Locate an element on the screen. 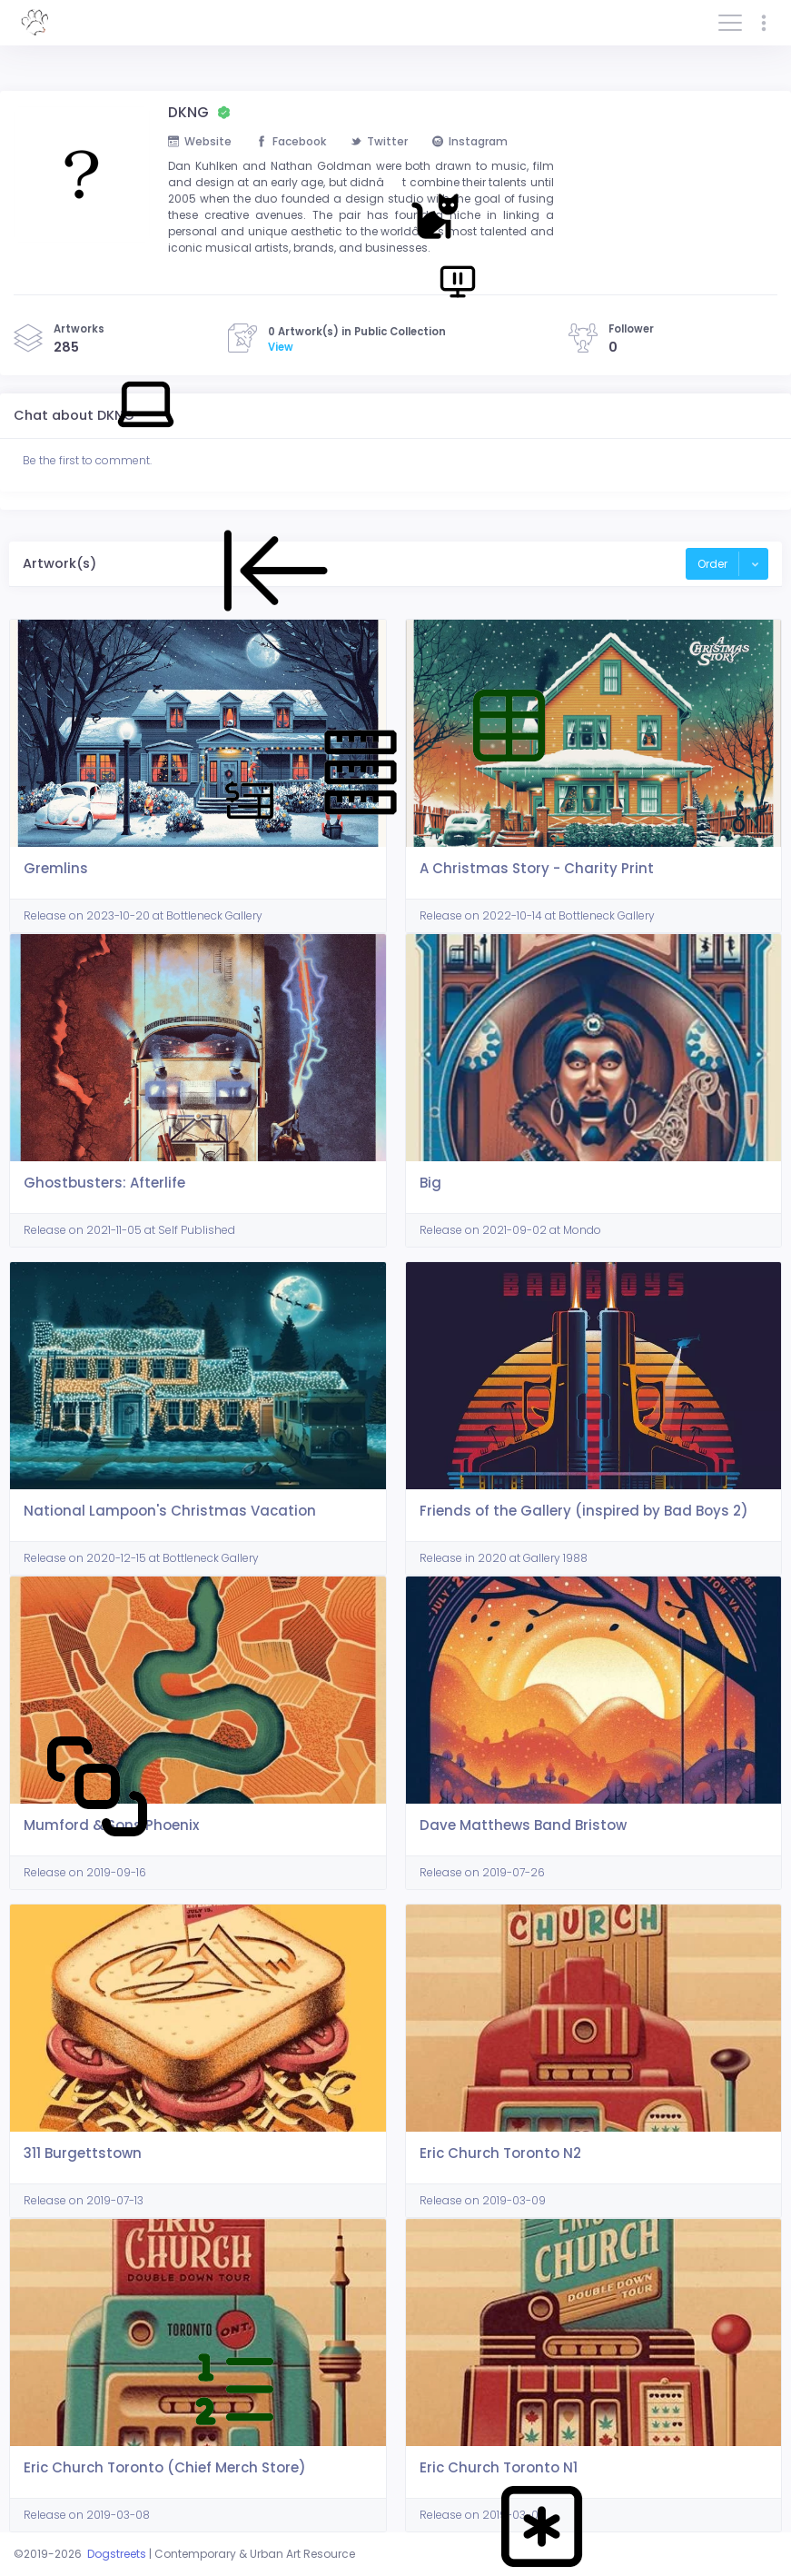 Image resolution: width=791 pixels, height=2576 pixels. view invoice details is located at coordinates (250, 801).